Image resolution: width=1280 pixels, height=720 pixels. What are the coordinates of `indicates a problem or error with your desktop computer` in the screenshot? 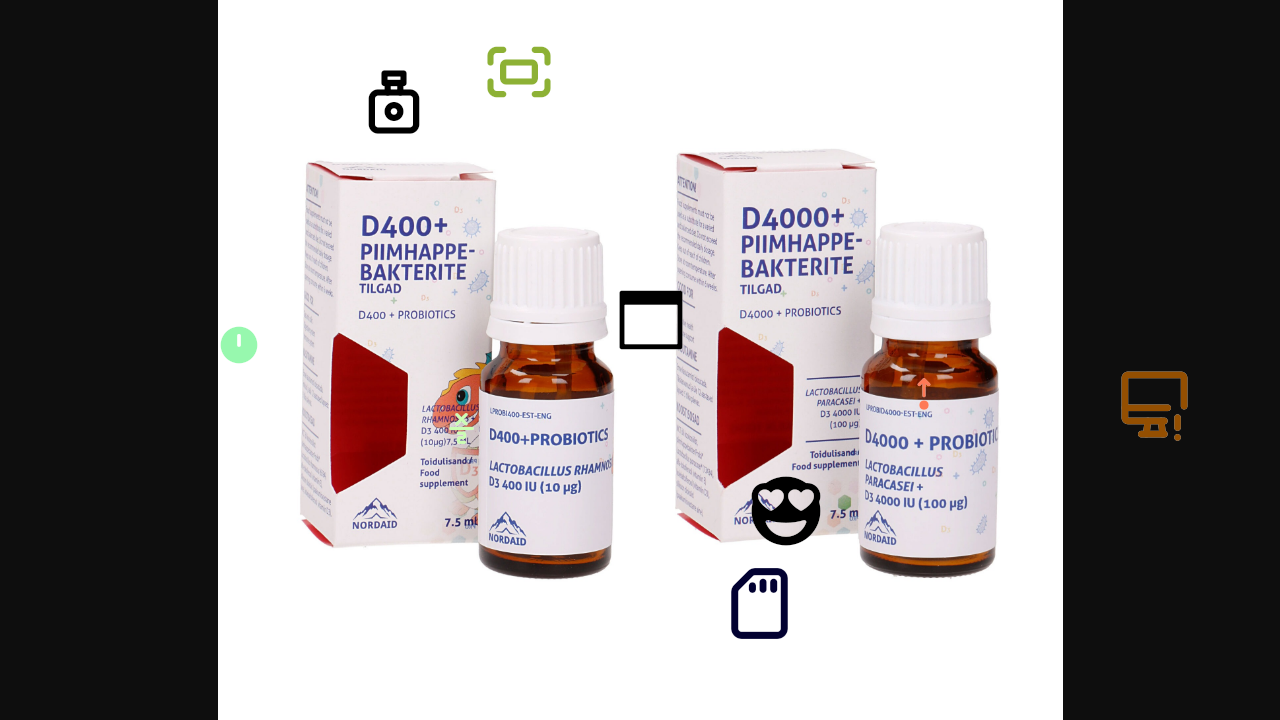 It's located at (1154, 404).